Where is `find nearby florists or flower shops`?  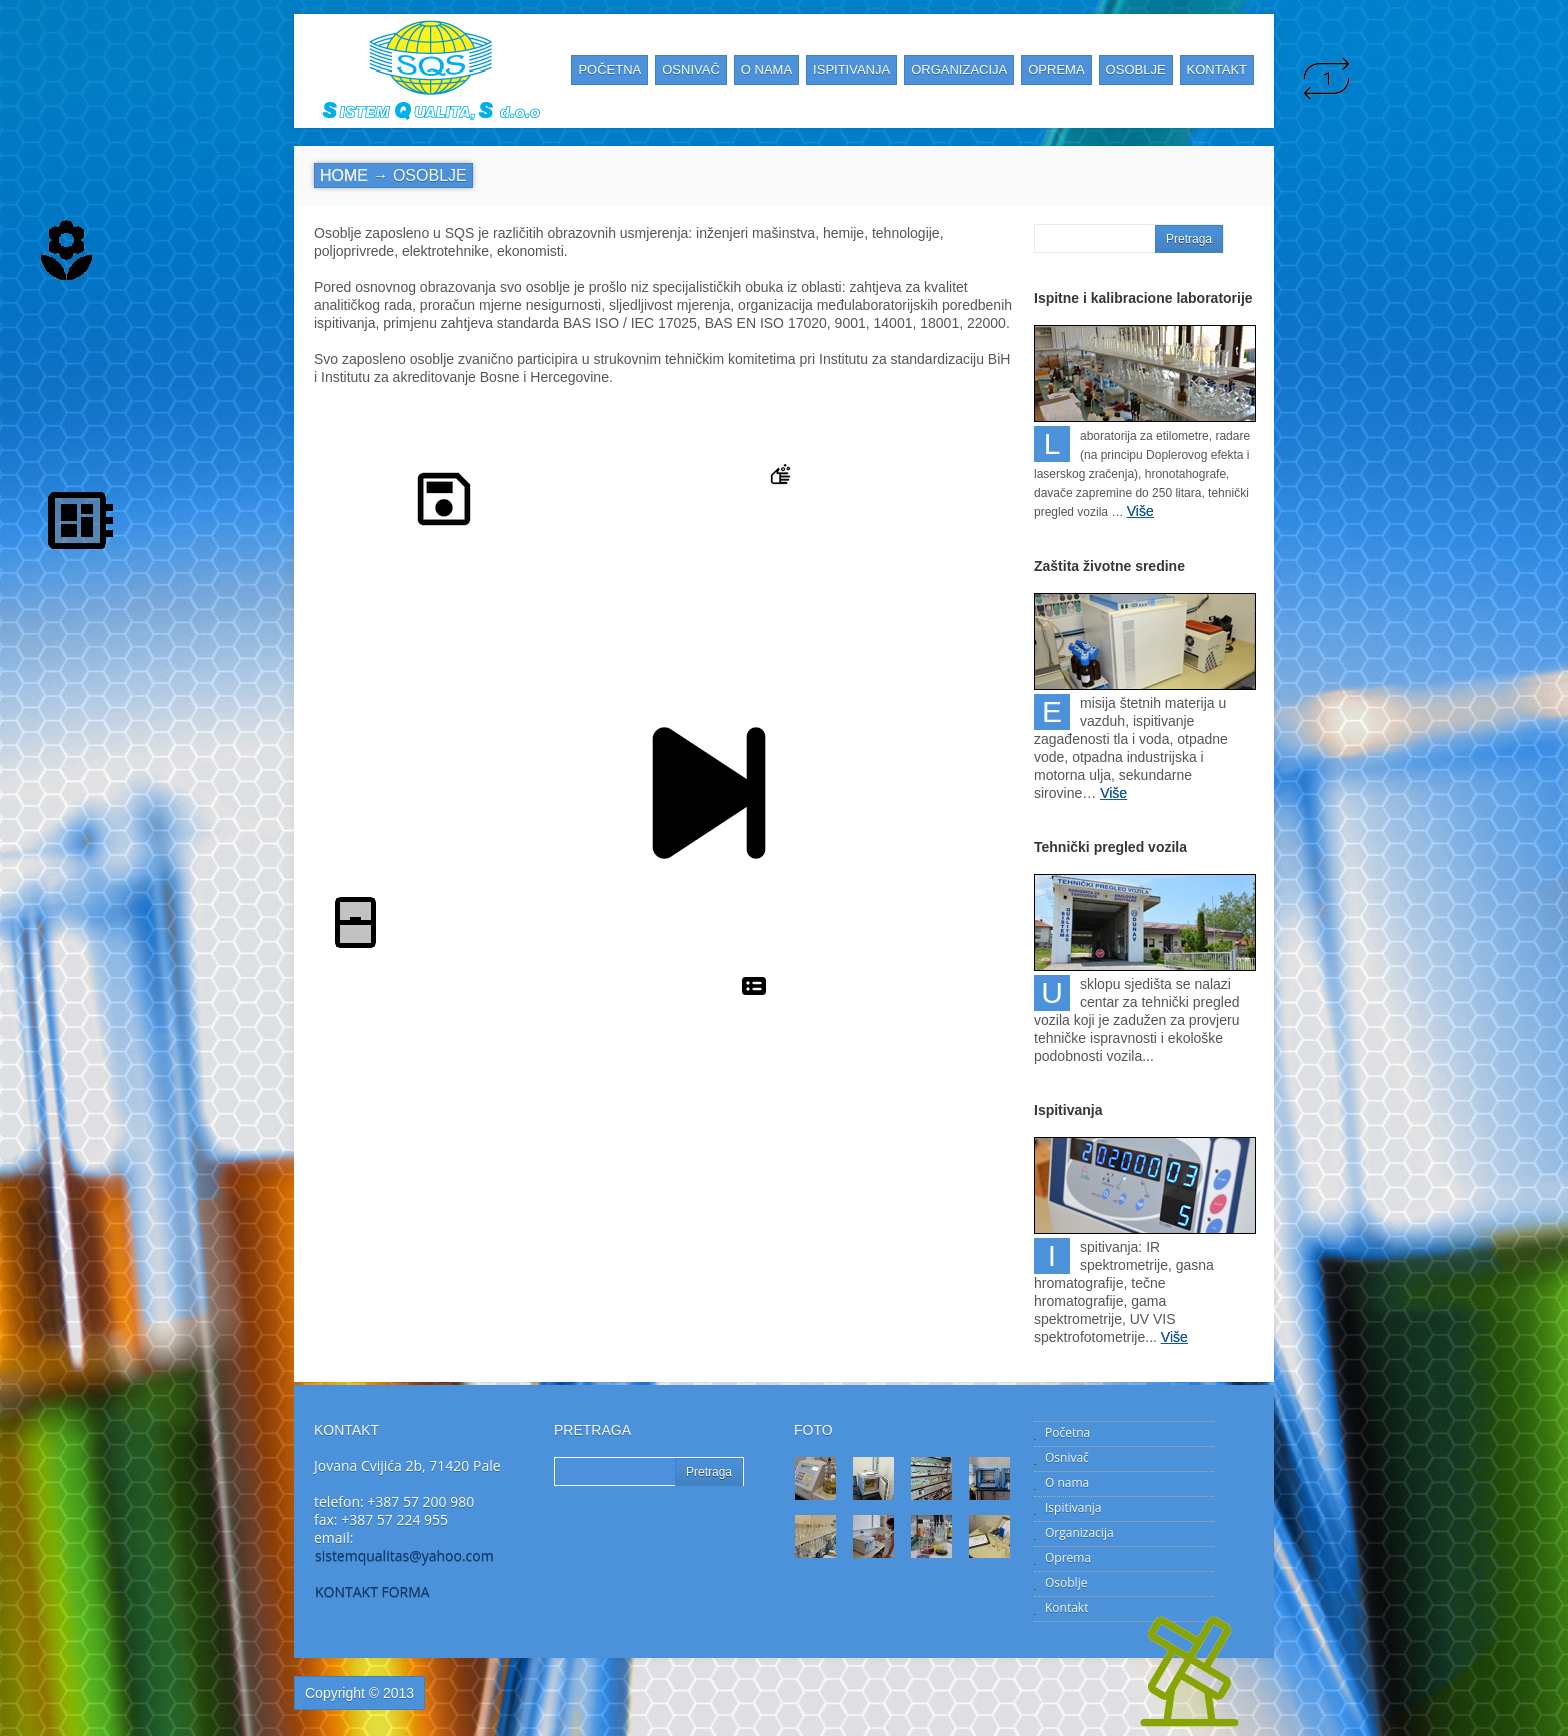 find nearby florists or flower shops is located at coordinates (66, 251).